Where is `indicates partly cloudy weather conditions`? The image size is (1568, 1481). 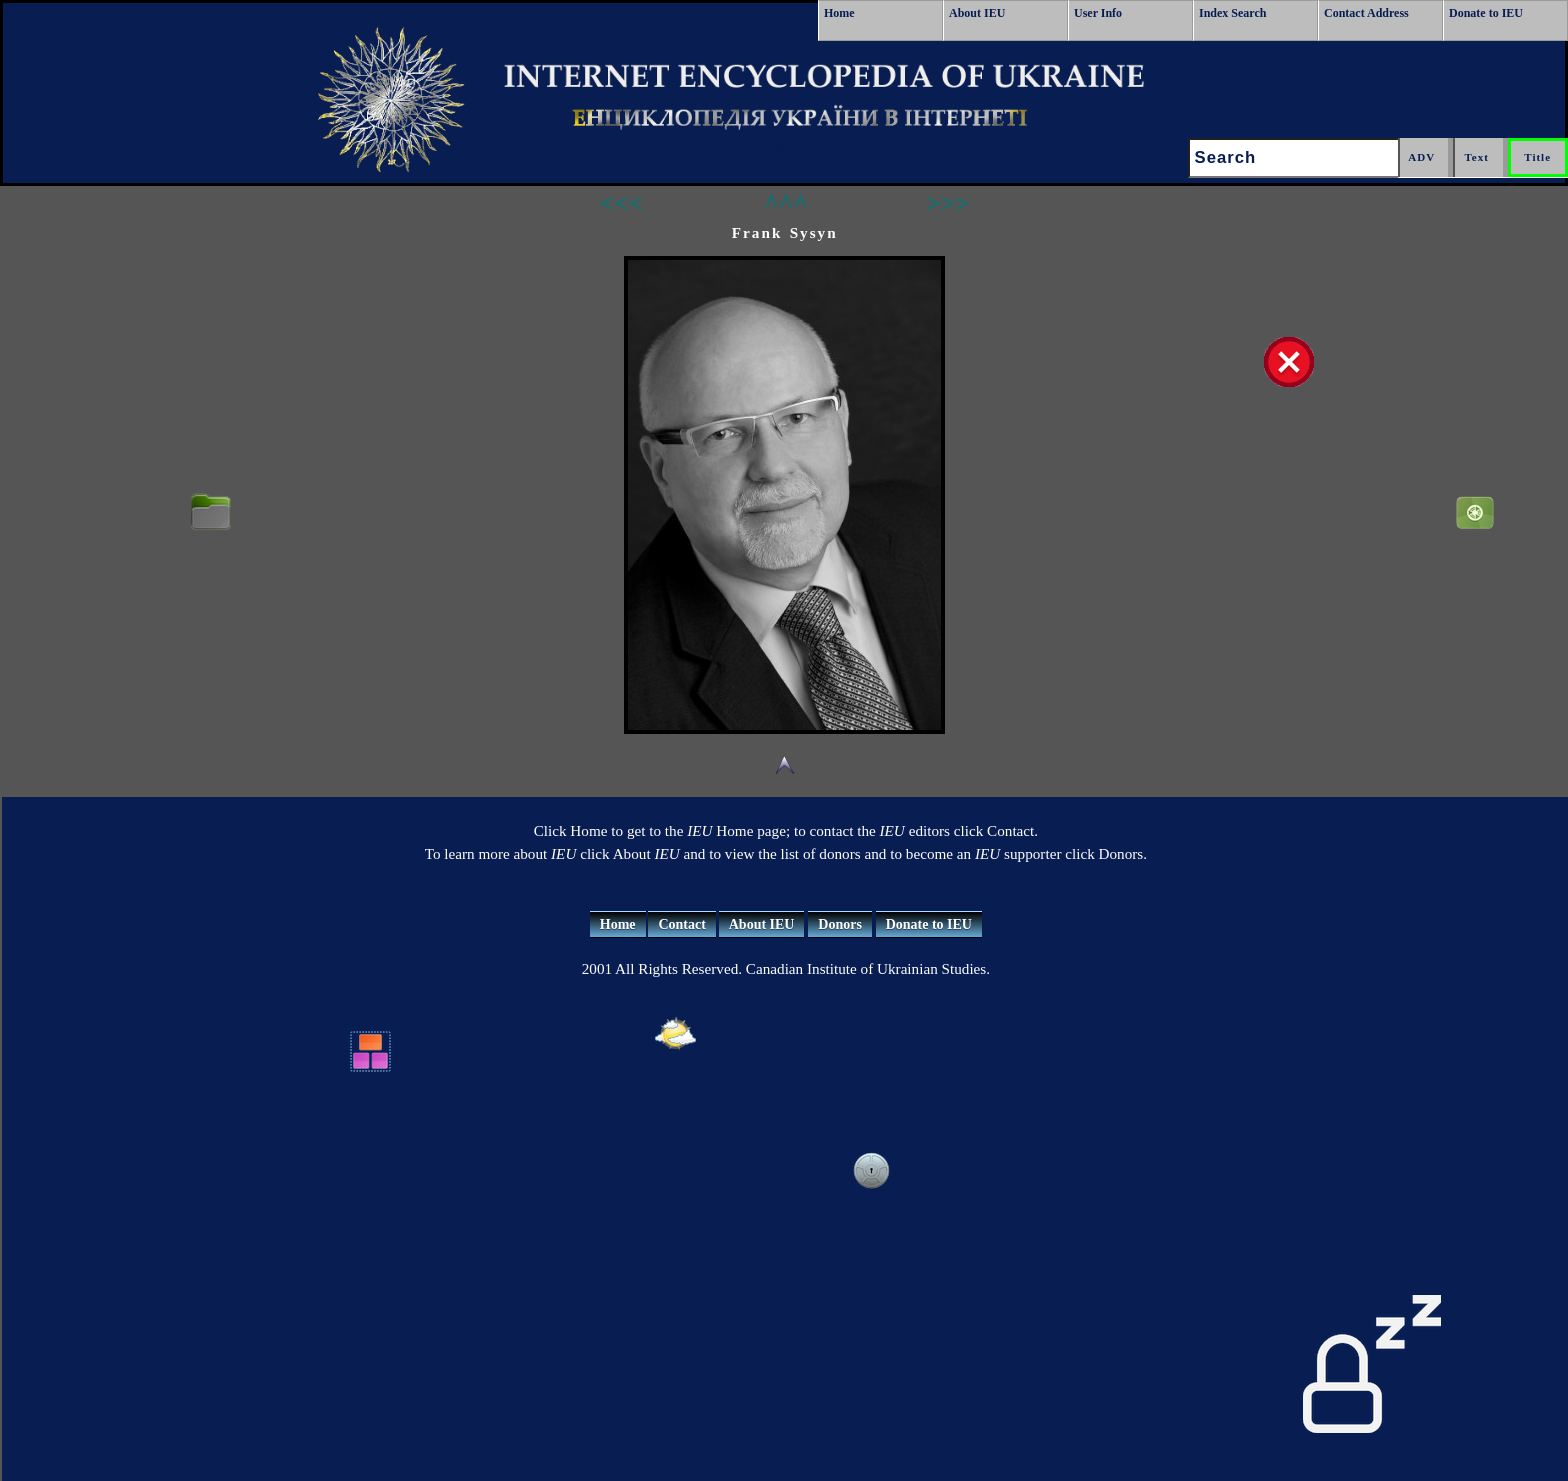
indicates partly cloudy weather conditions is located at coordinates (675, 1034).